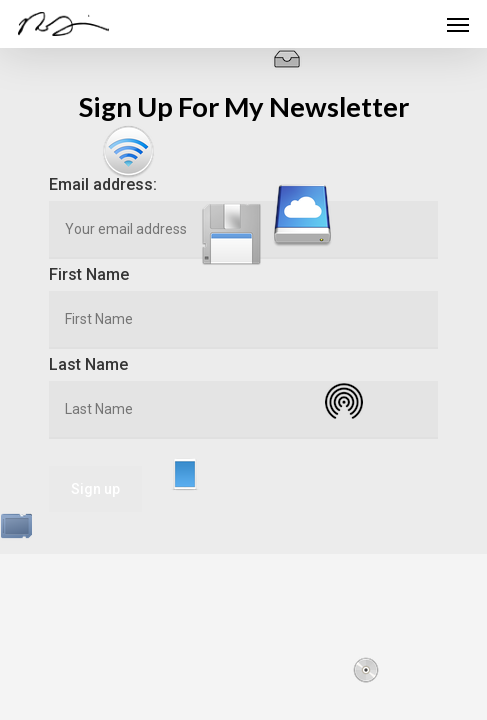 This screenshot has width=487, height=720. Describe the element at coordinates (344, 401) in the screenshot. I see `access AirDrop file sharing` at that location.